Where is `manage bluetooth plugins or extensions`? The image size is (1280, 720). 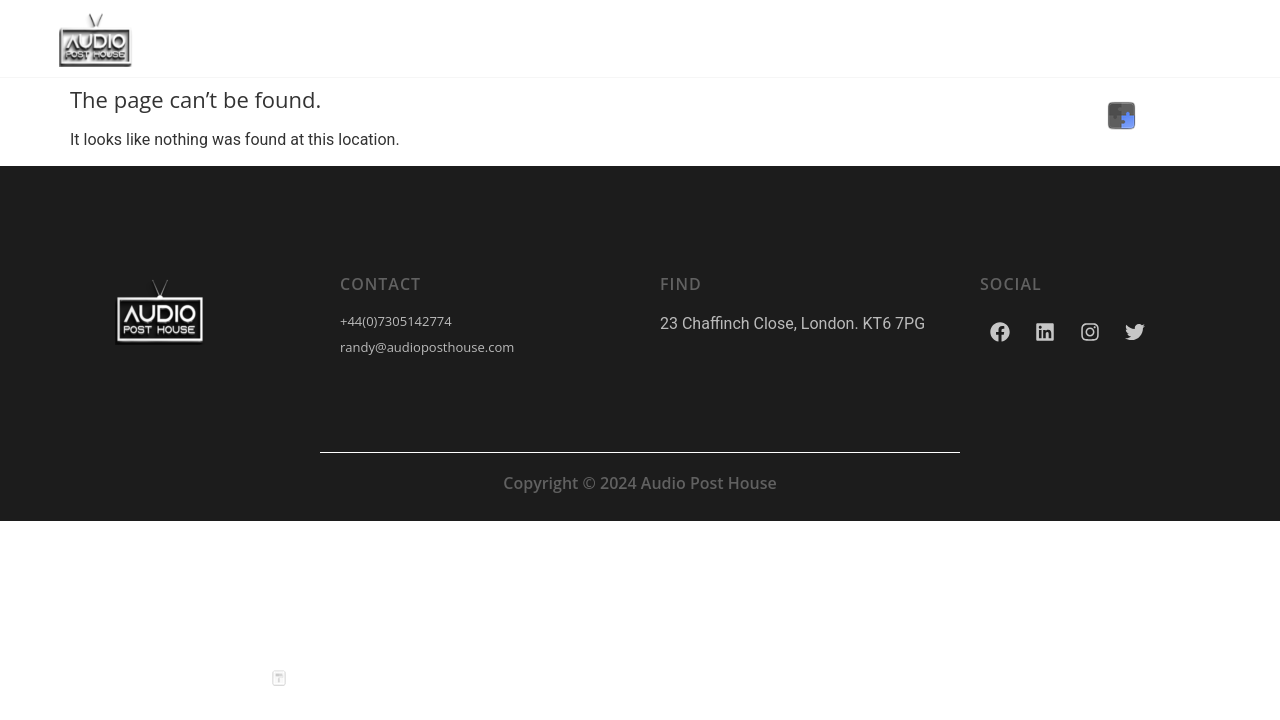 manage bluetooth plugins or extensions is located at coordinates (1121, 115).